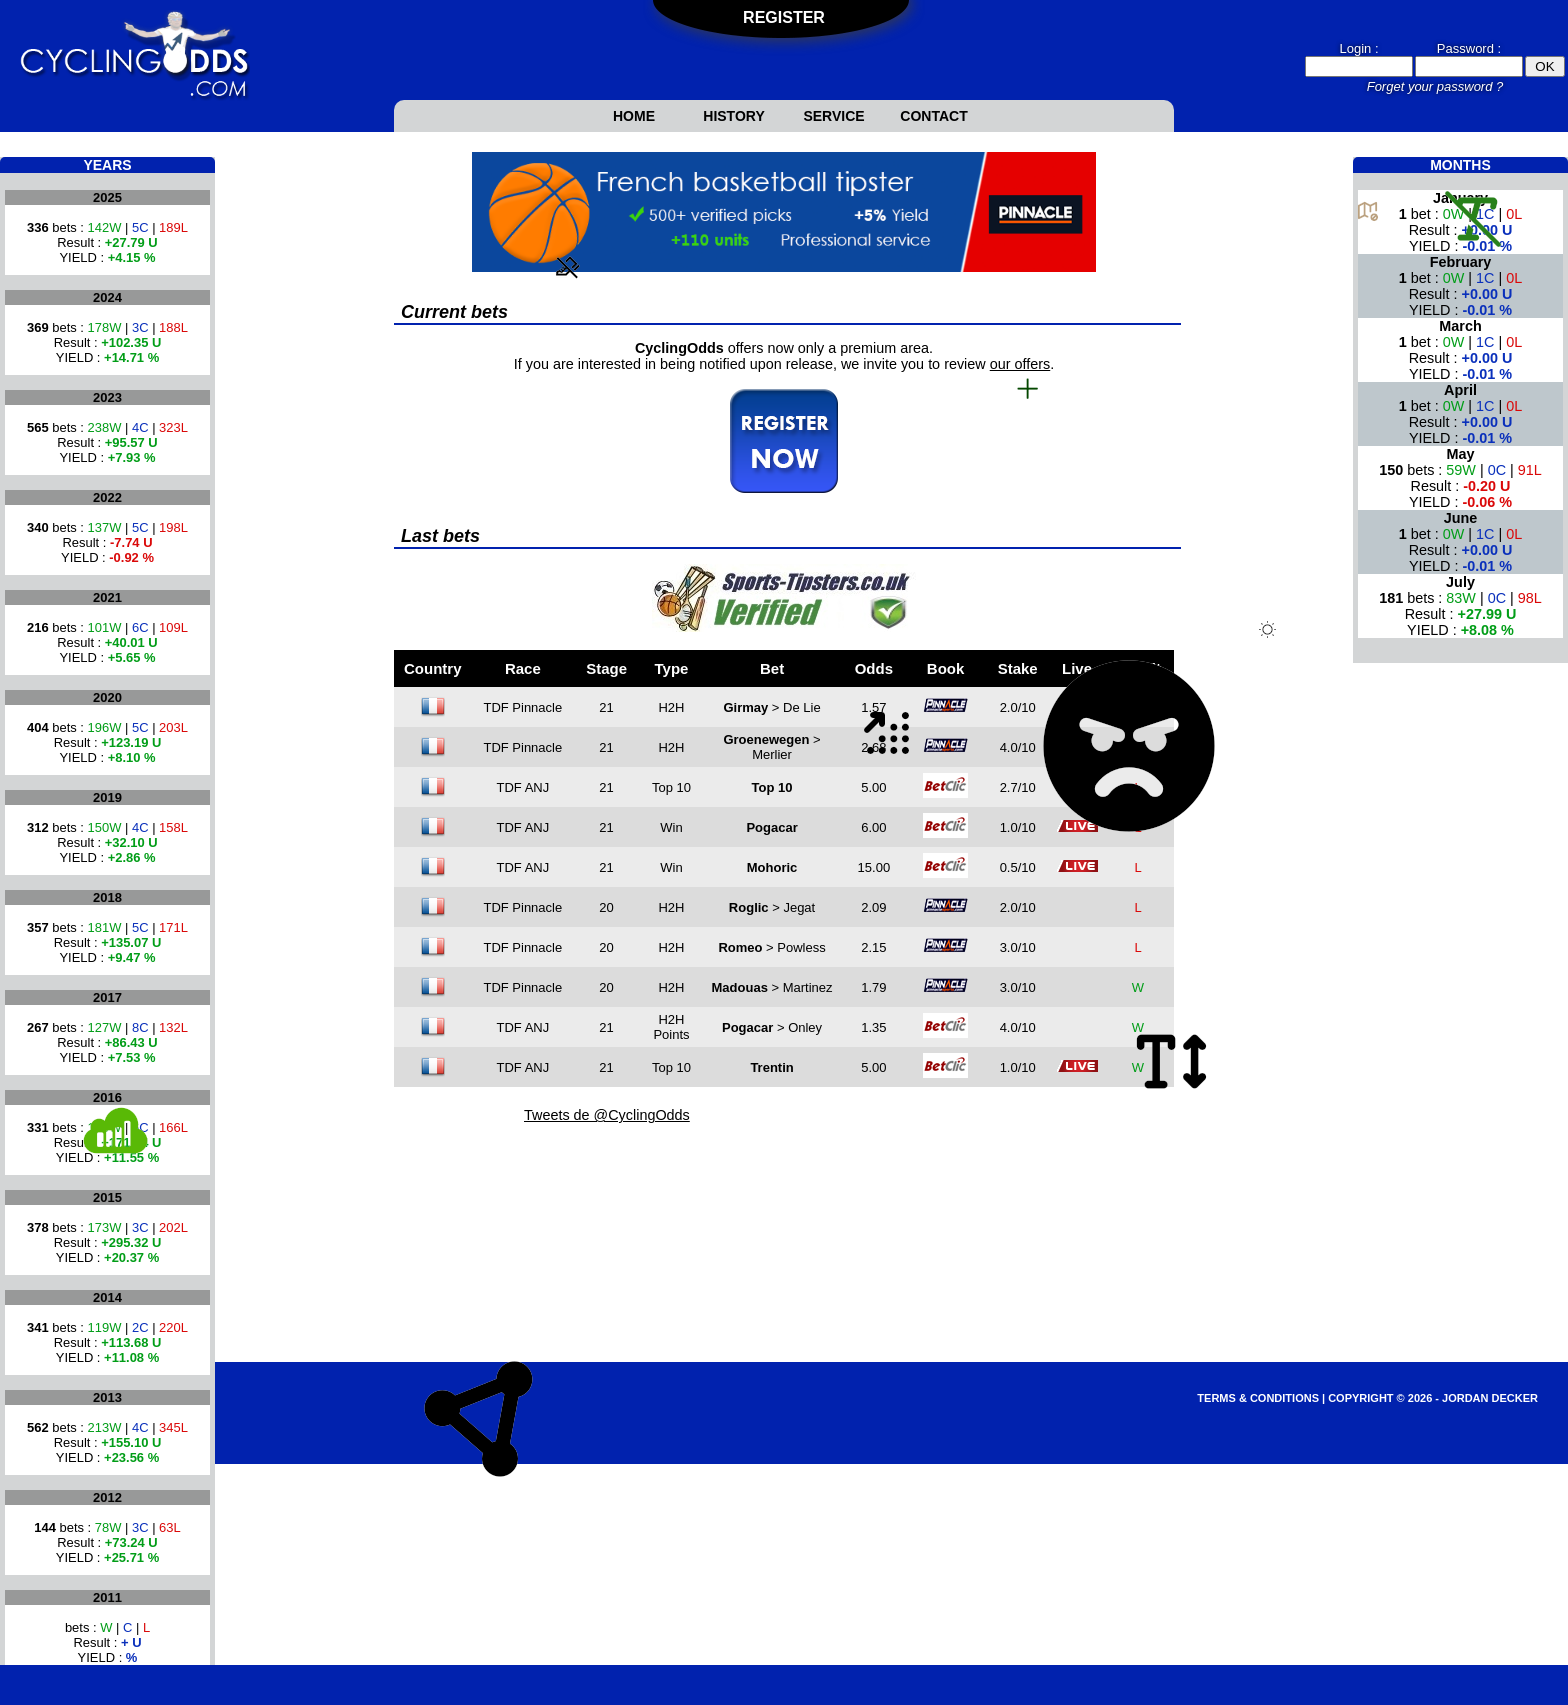 The width and height of the screenshot is (1568, 1705). I want to click on do not step on this surface, so click(568, 267).